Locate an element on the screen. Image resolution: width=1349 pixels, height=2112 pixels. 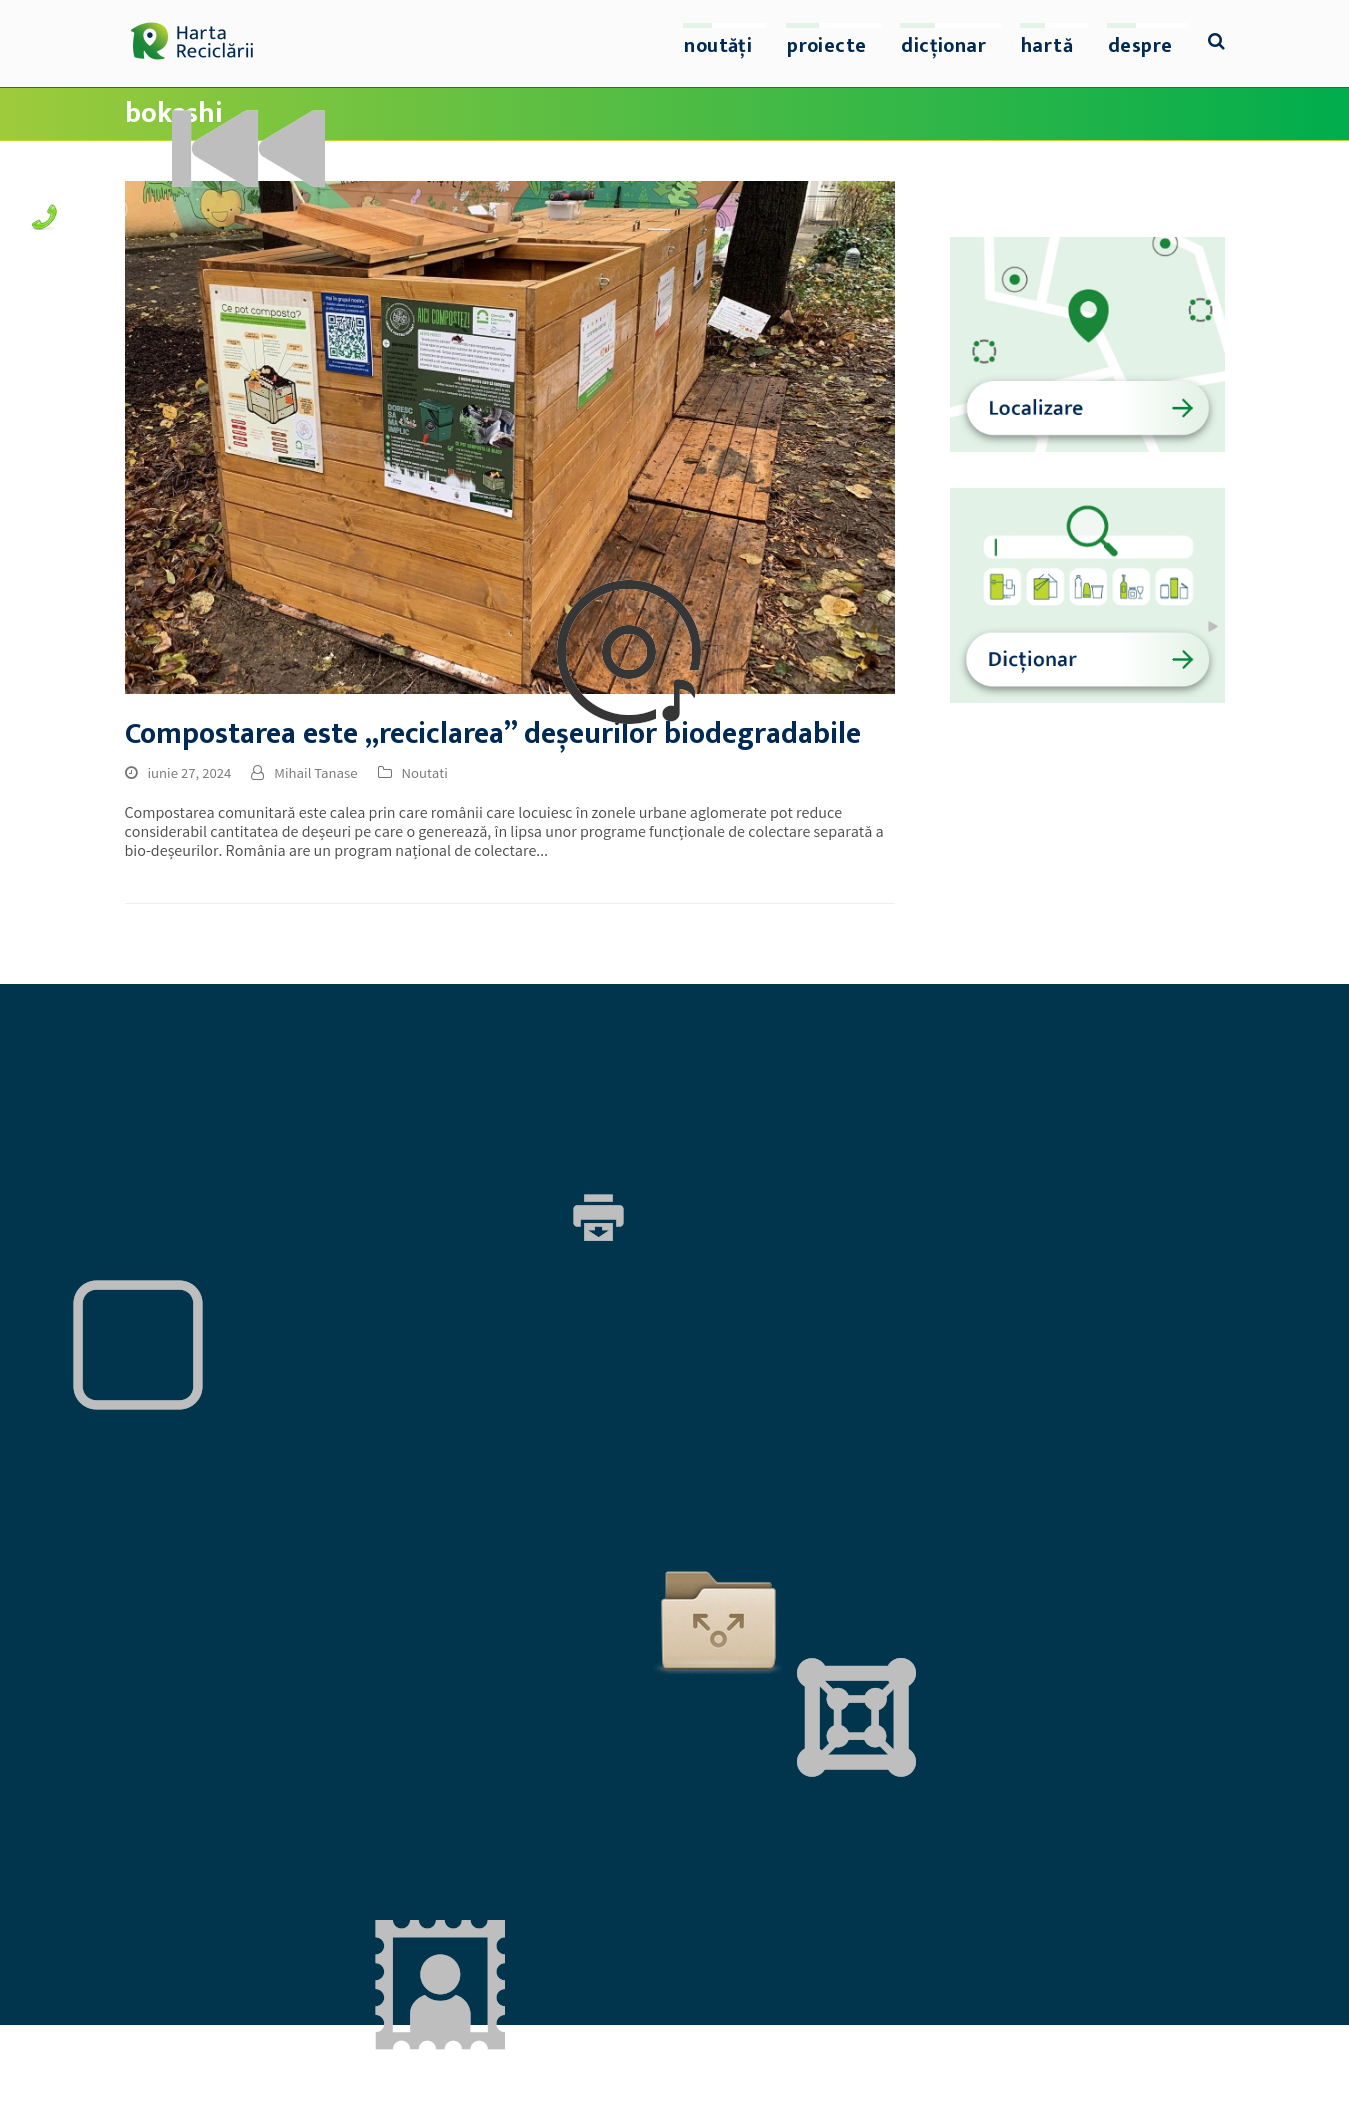
indicates a virtual machine or appliance file is located at coordinates (856, 1717).